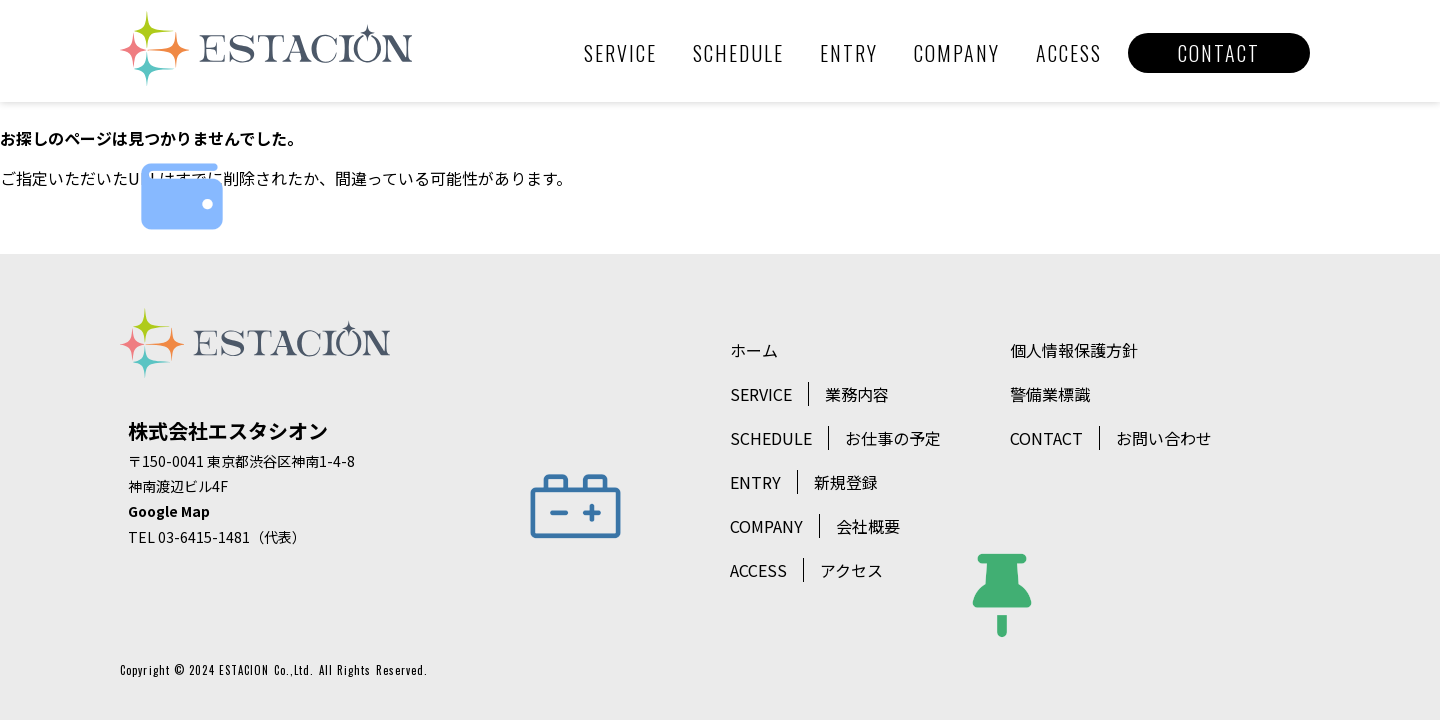 This screenshot has width=1440, height=720. Describe the element at coordinates (1002, 593) in the screenshot. I see `pin an item to keep it visible` at that location.